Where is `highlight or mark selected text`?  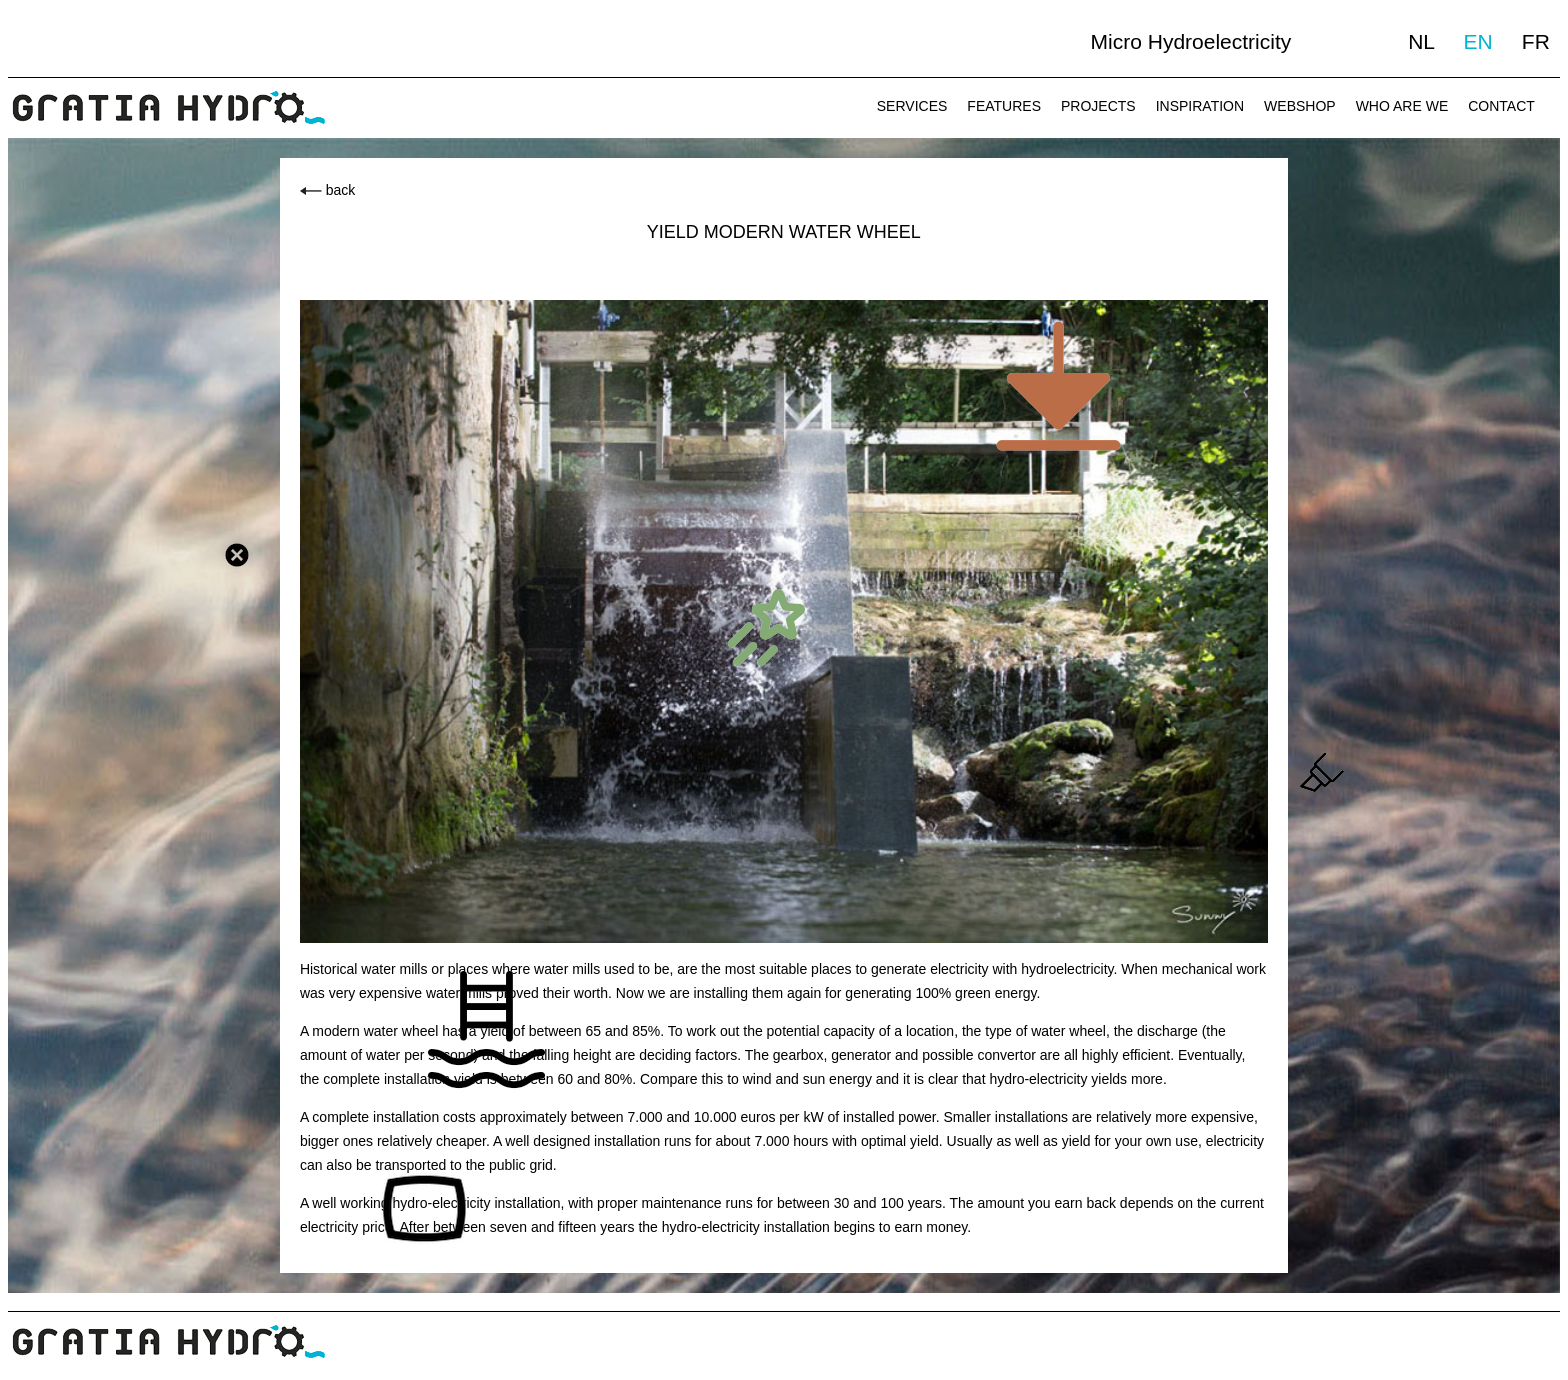
highlight or mark selected text is located at coordinates (1320, 774).